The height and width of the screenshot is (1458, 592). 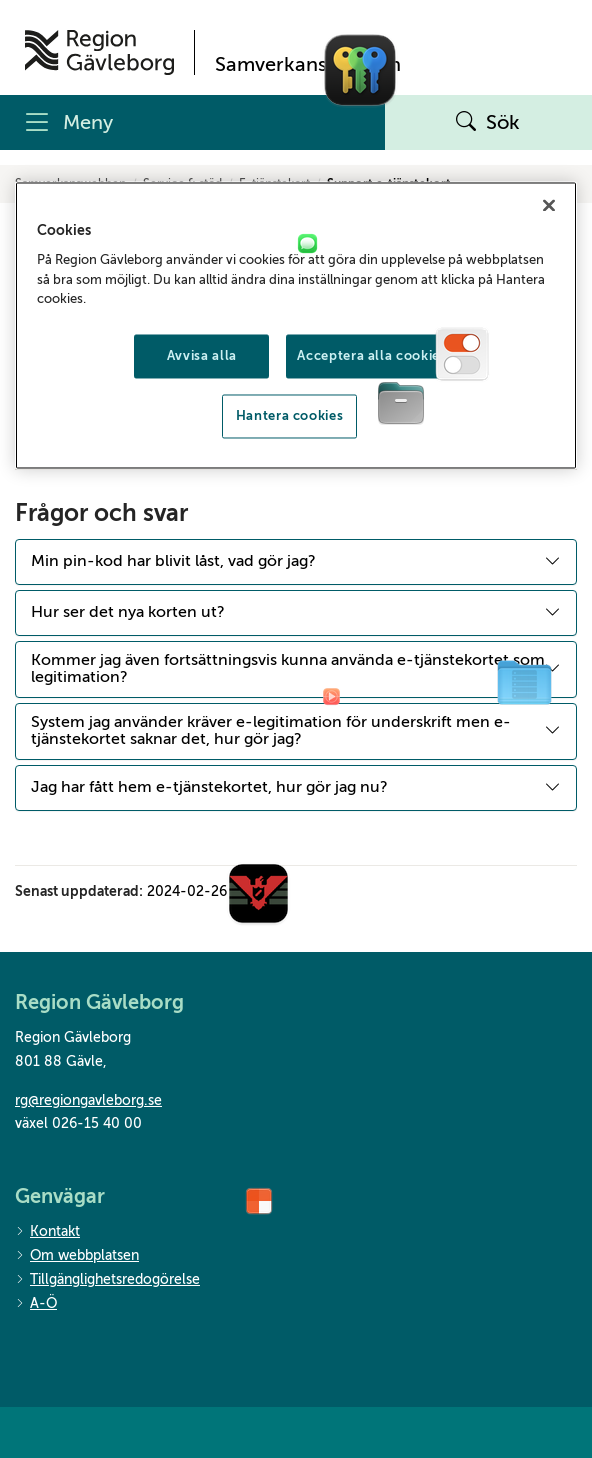 I want to click on launch papers, please game, so click(x=258, y=893).